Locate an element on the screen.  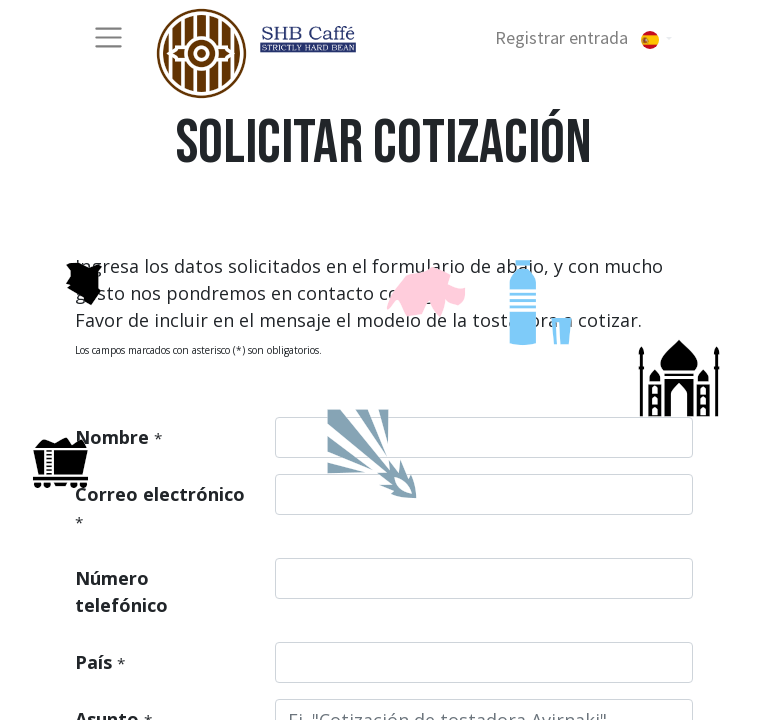
view indian palace or taj mahal landmark is located at coordinates (679, 378).